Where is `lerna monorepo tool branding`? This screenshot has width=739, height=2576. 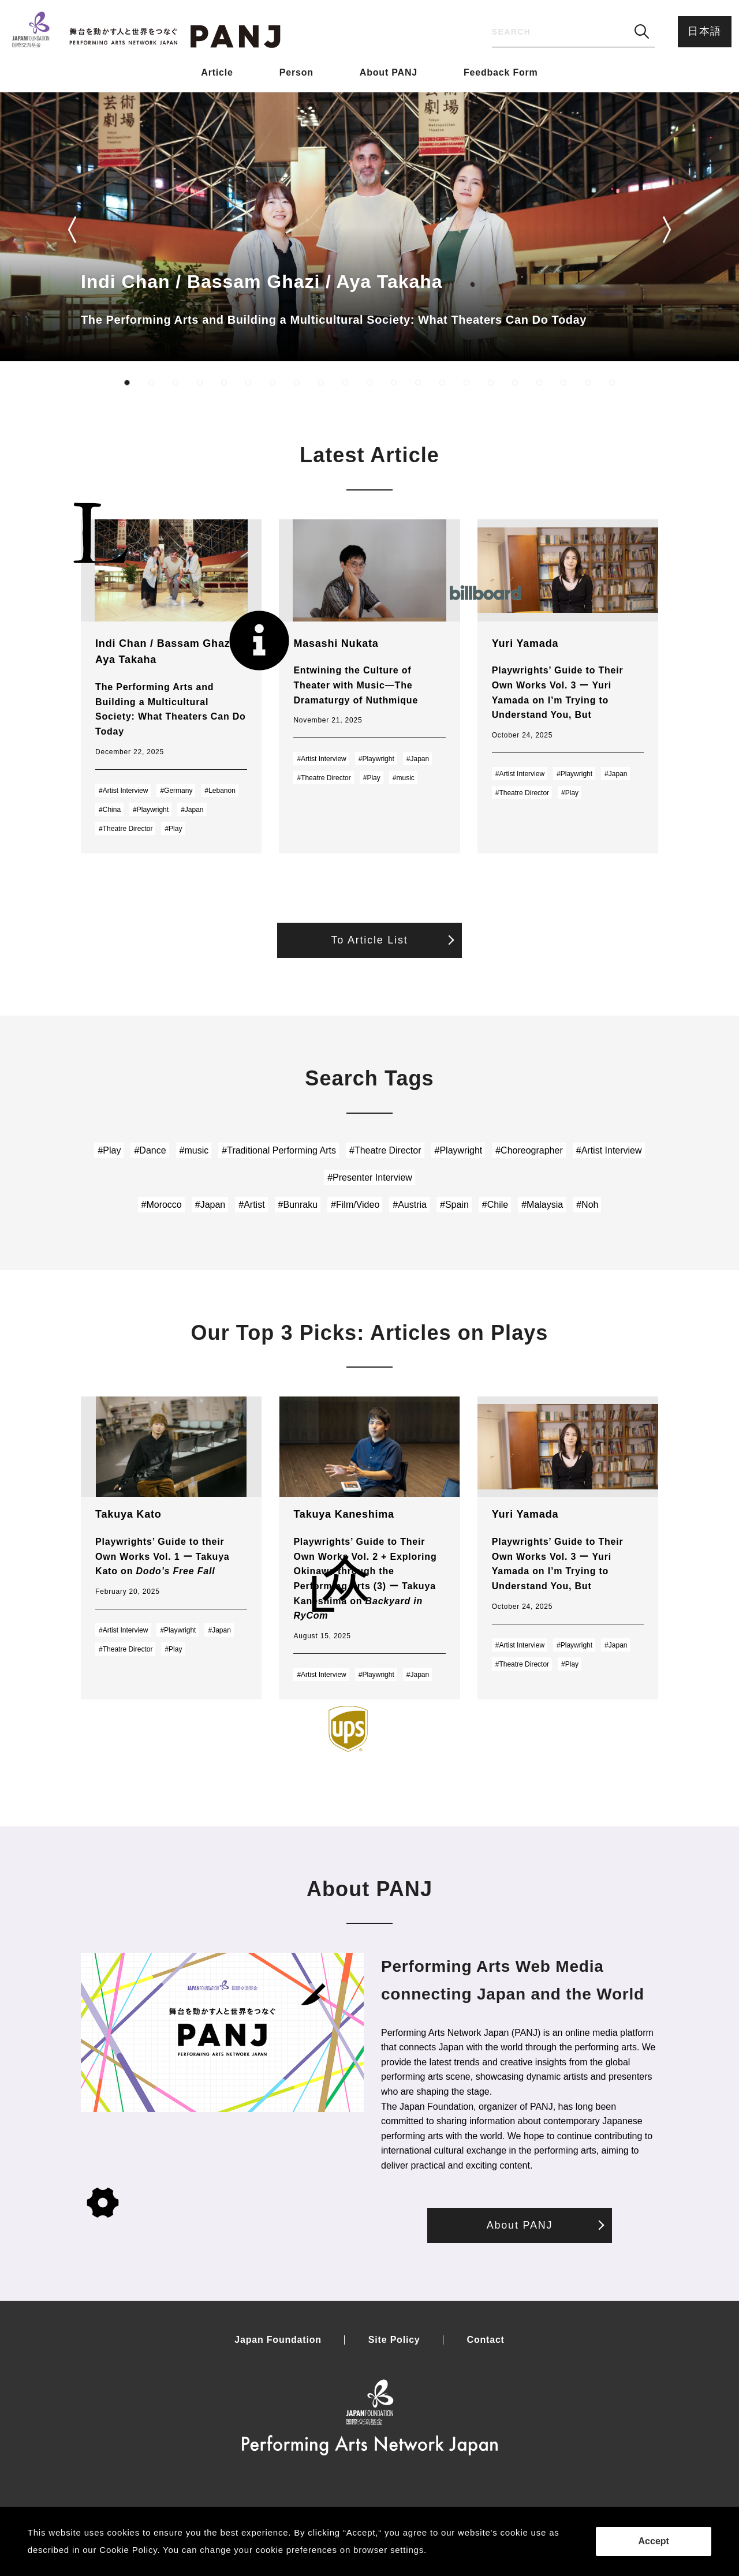 lerna monorepo tool branding is located at coordinates (100, 533).